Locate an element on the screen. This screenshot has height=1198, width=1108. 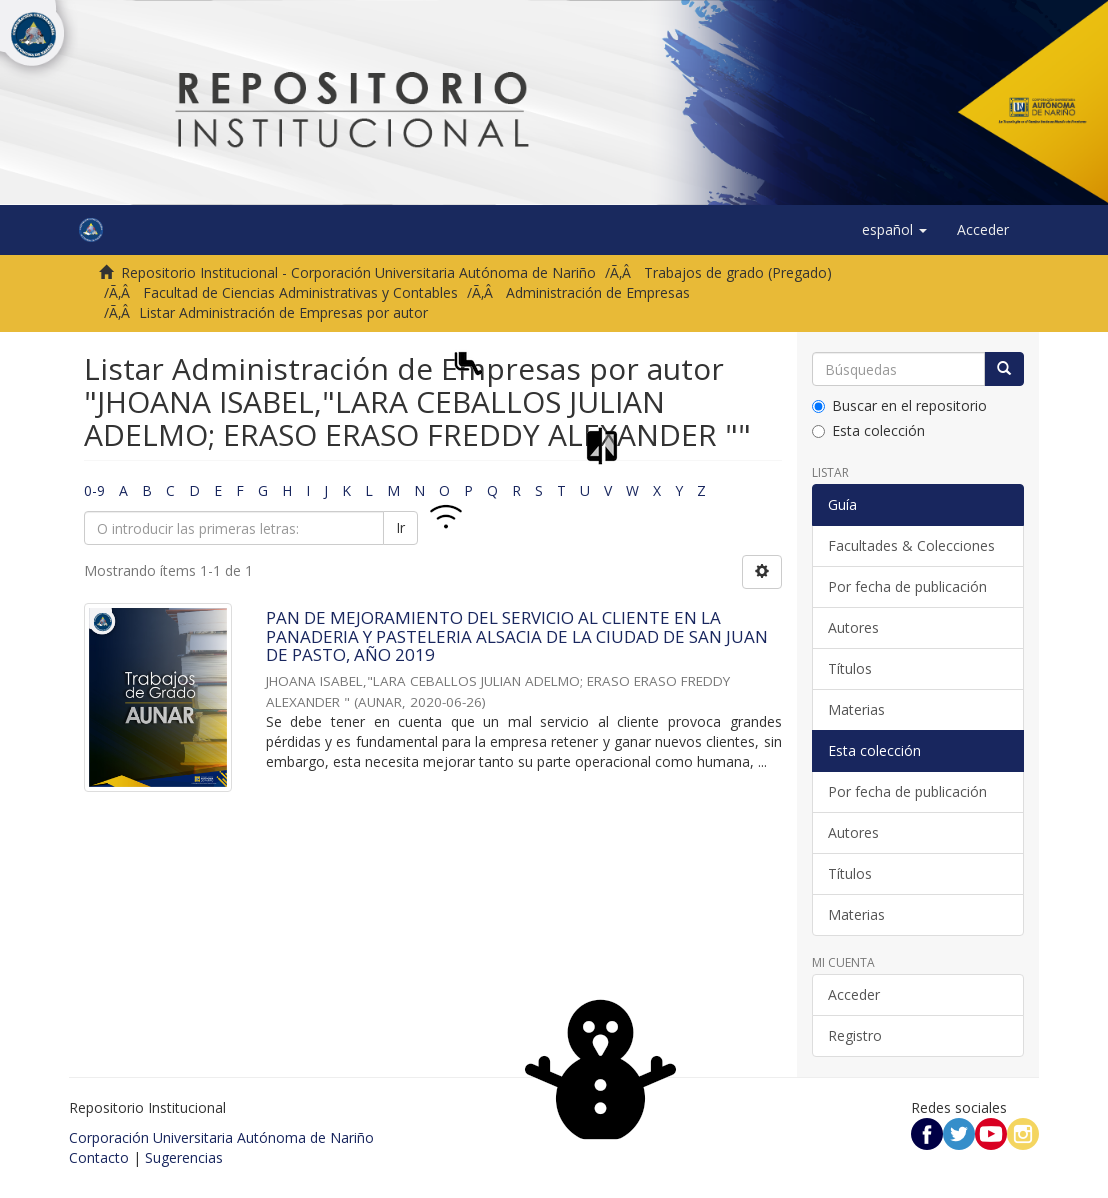
select extra legroom seating option is located at coordinates (468, 364).